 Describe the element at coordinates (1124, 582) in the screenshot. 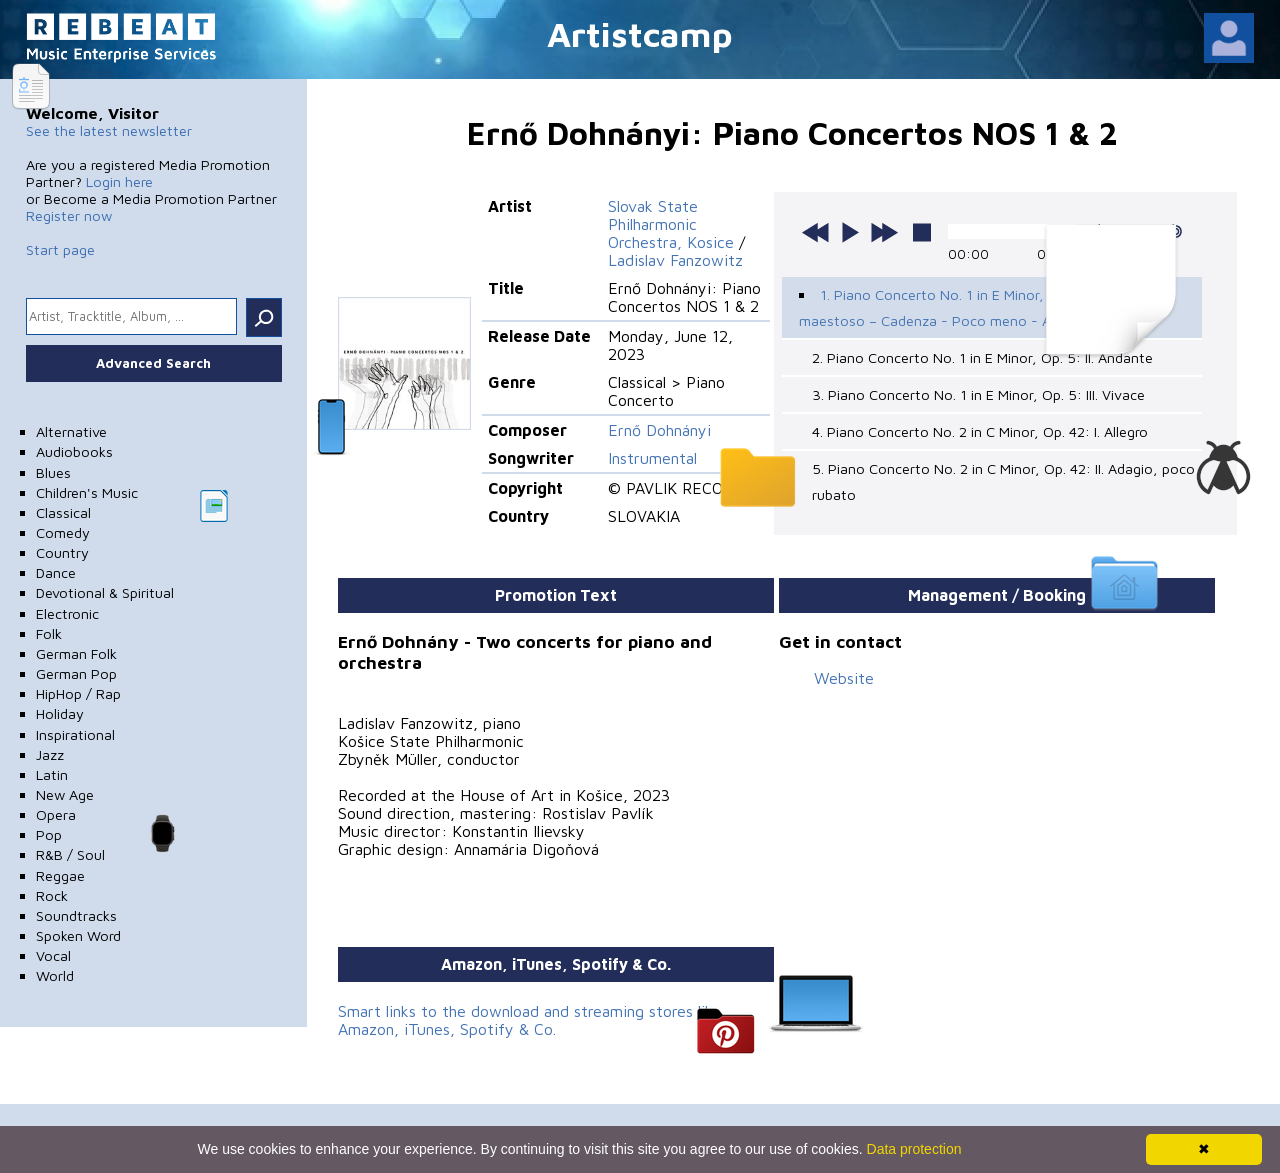

I see `open HomeKit accessories and settings folder` at that location.